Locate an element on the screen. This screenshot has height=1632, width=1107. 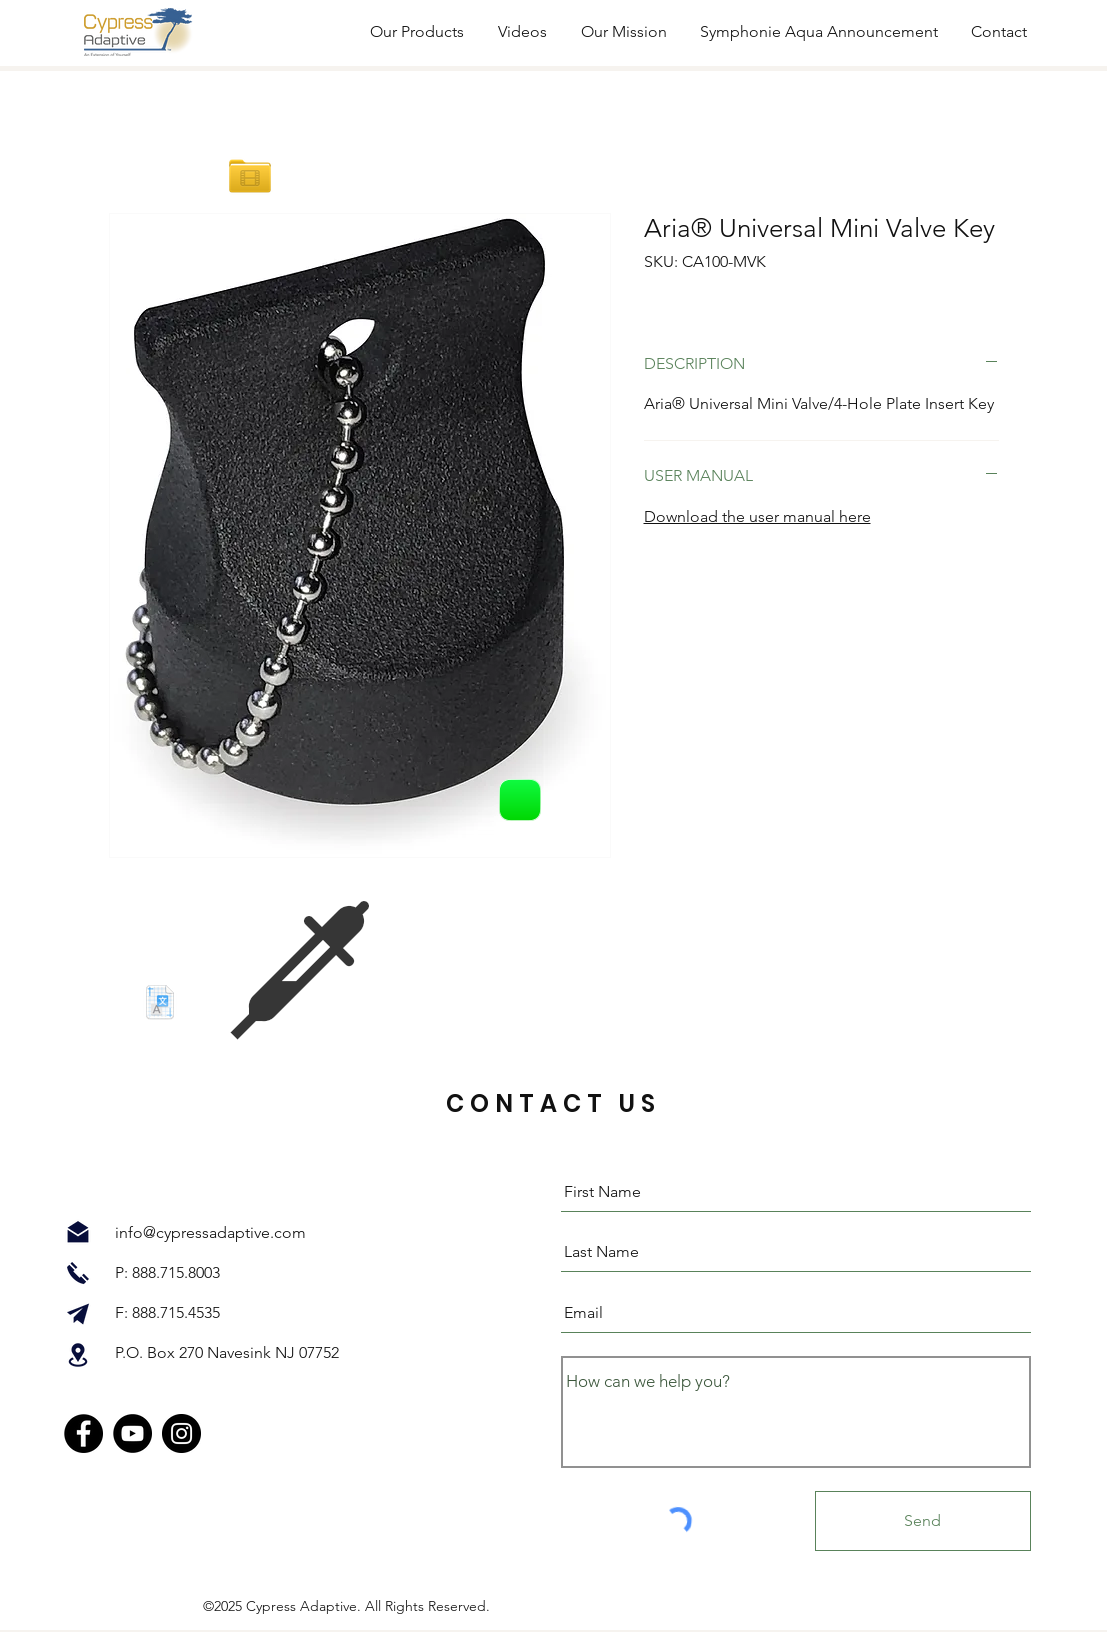
open color picker tool is located at coordinates (299, 971).